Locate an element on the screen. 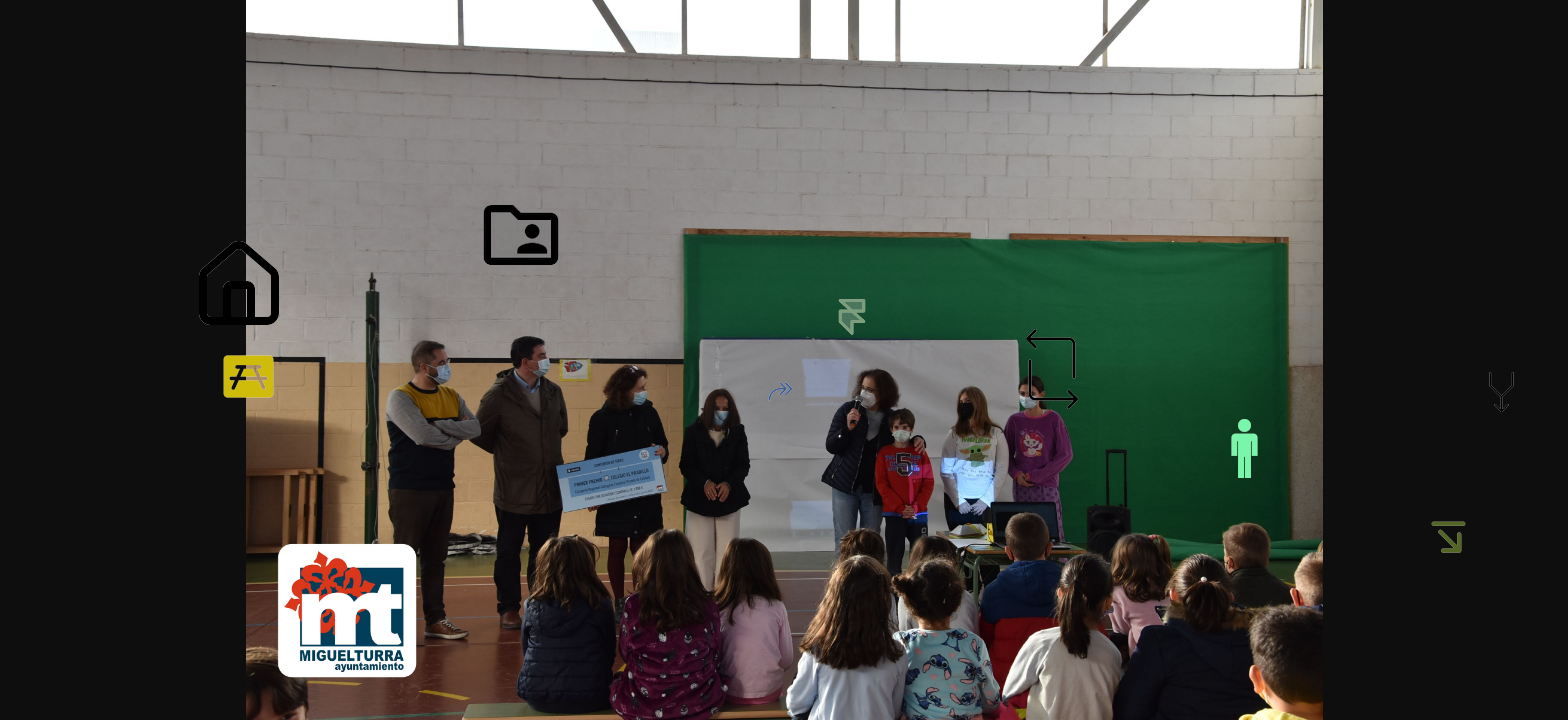  forward message or content to multiple recipients is located at coordinates (780, 391).